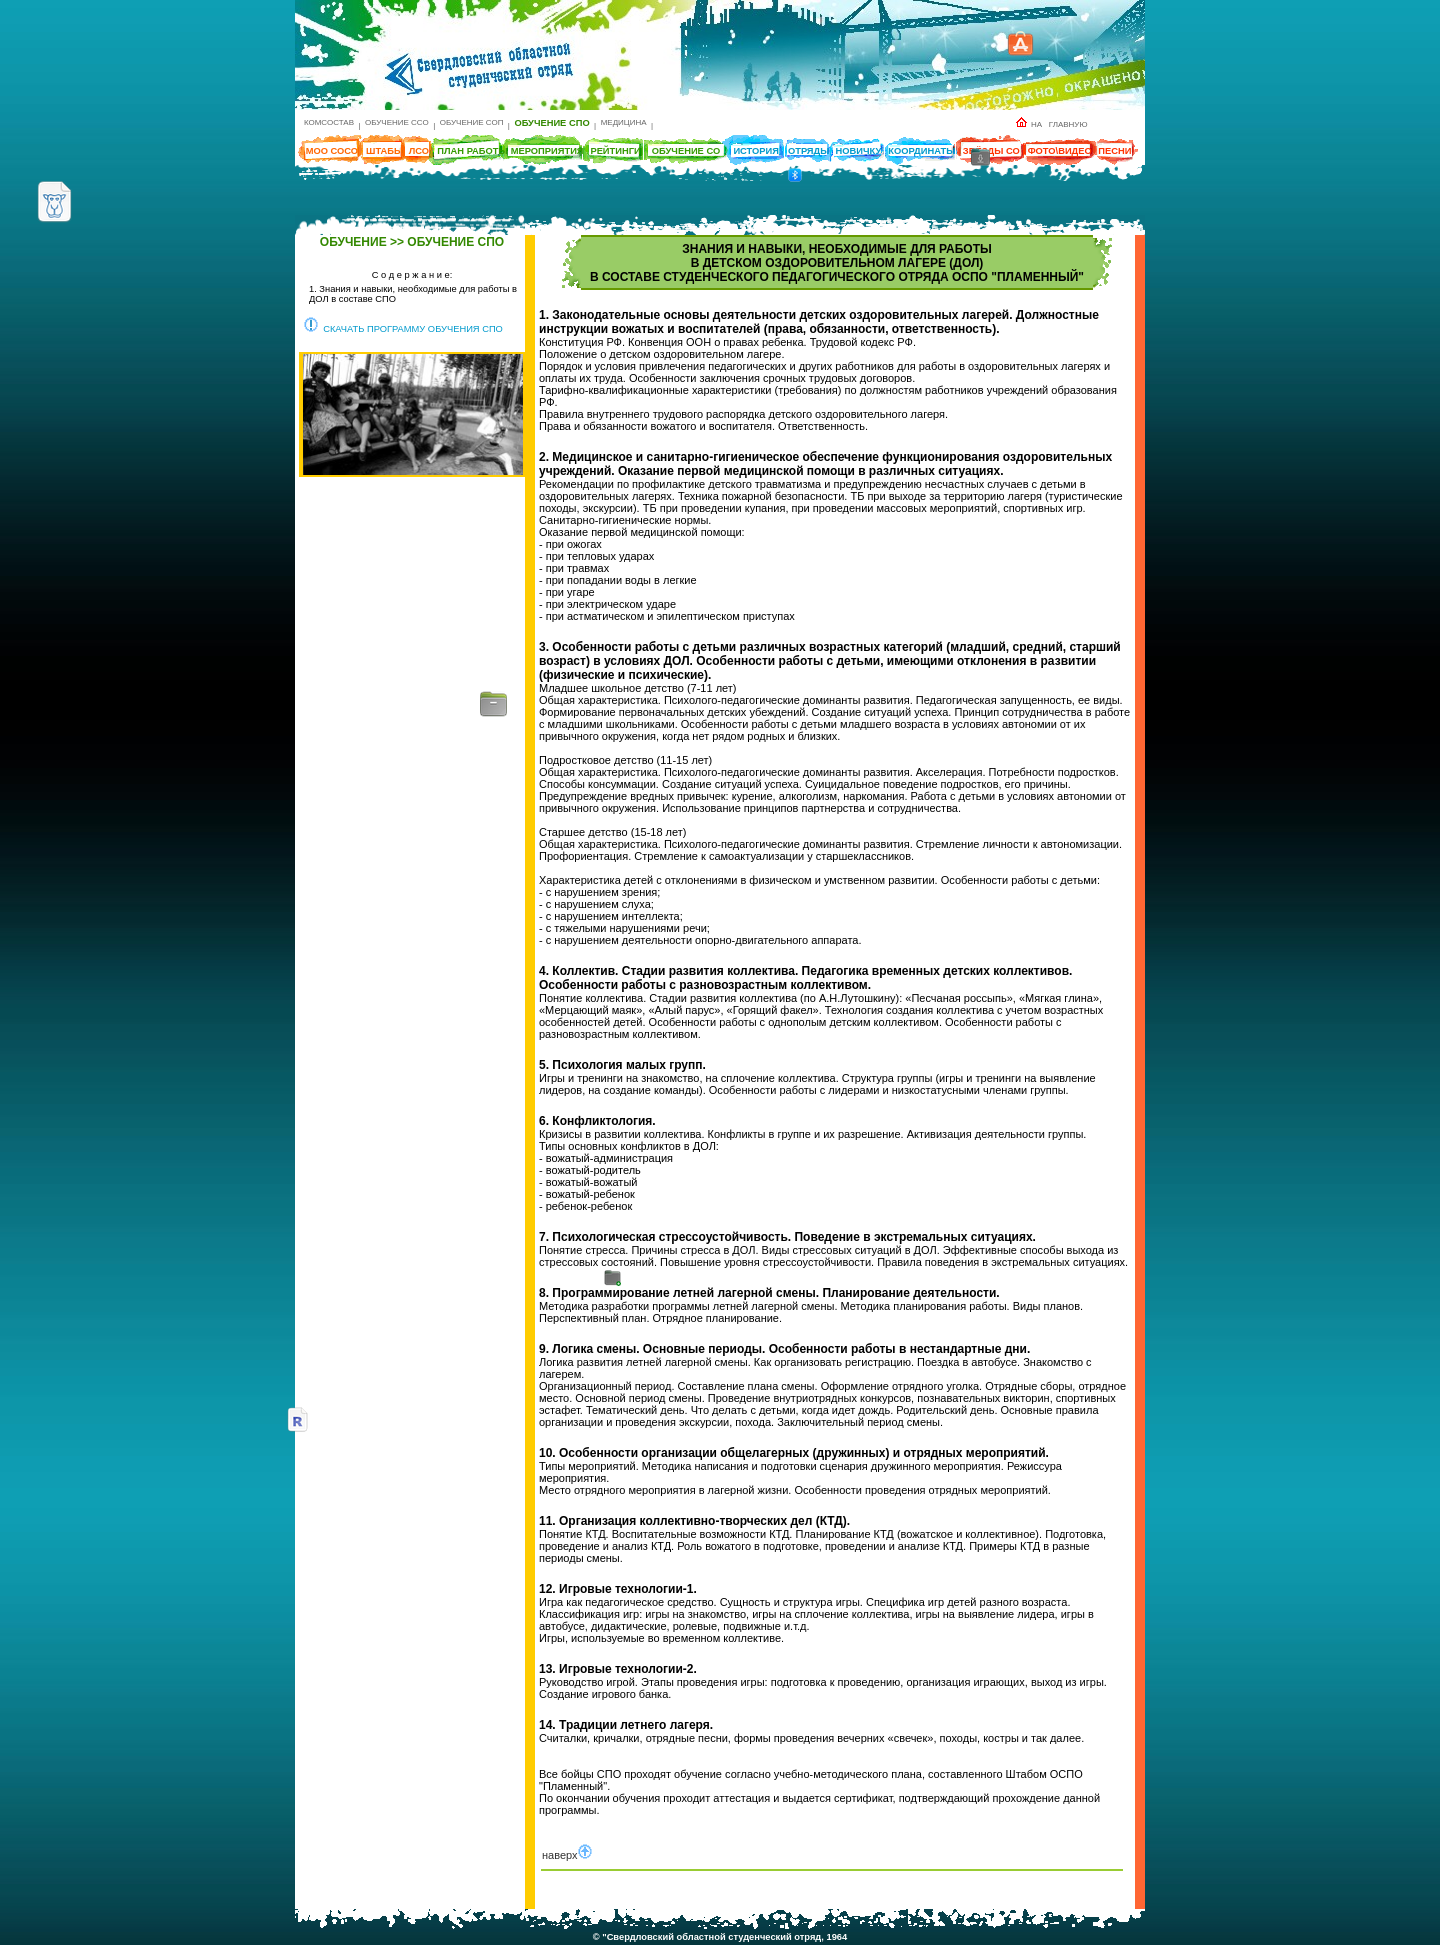 This screenshot has height=1945, width=1440. Describe the element at coordinates (493, 703) in the screenshot. I see `open file manager application` at that location.